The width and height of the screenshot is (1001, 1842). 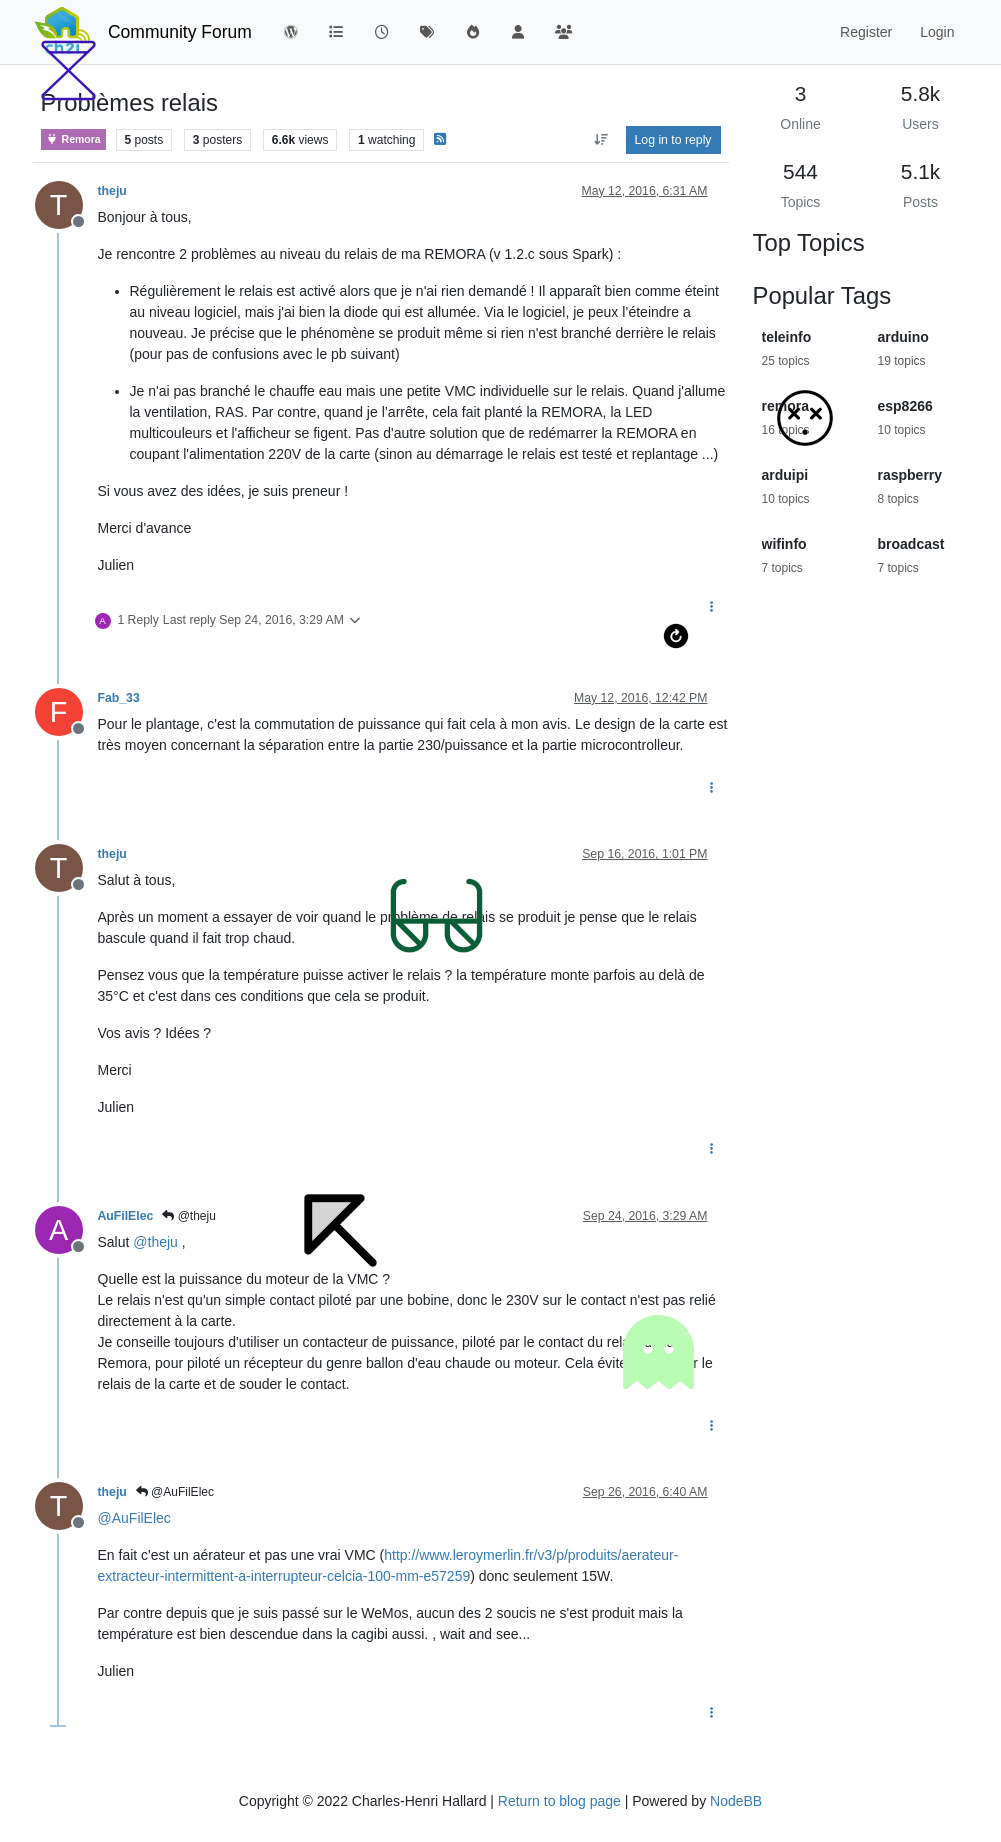 I want to click on indicates high time remaining, so click(x=68, y=70).